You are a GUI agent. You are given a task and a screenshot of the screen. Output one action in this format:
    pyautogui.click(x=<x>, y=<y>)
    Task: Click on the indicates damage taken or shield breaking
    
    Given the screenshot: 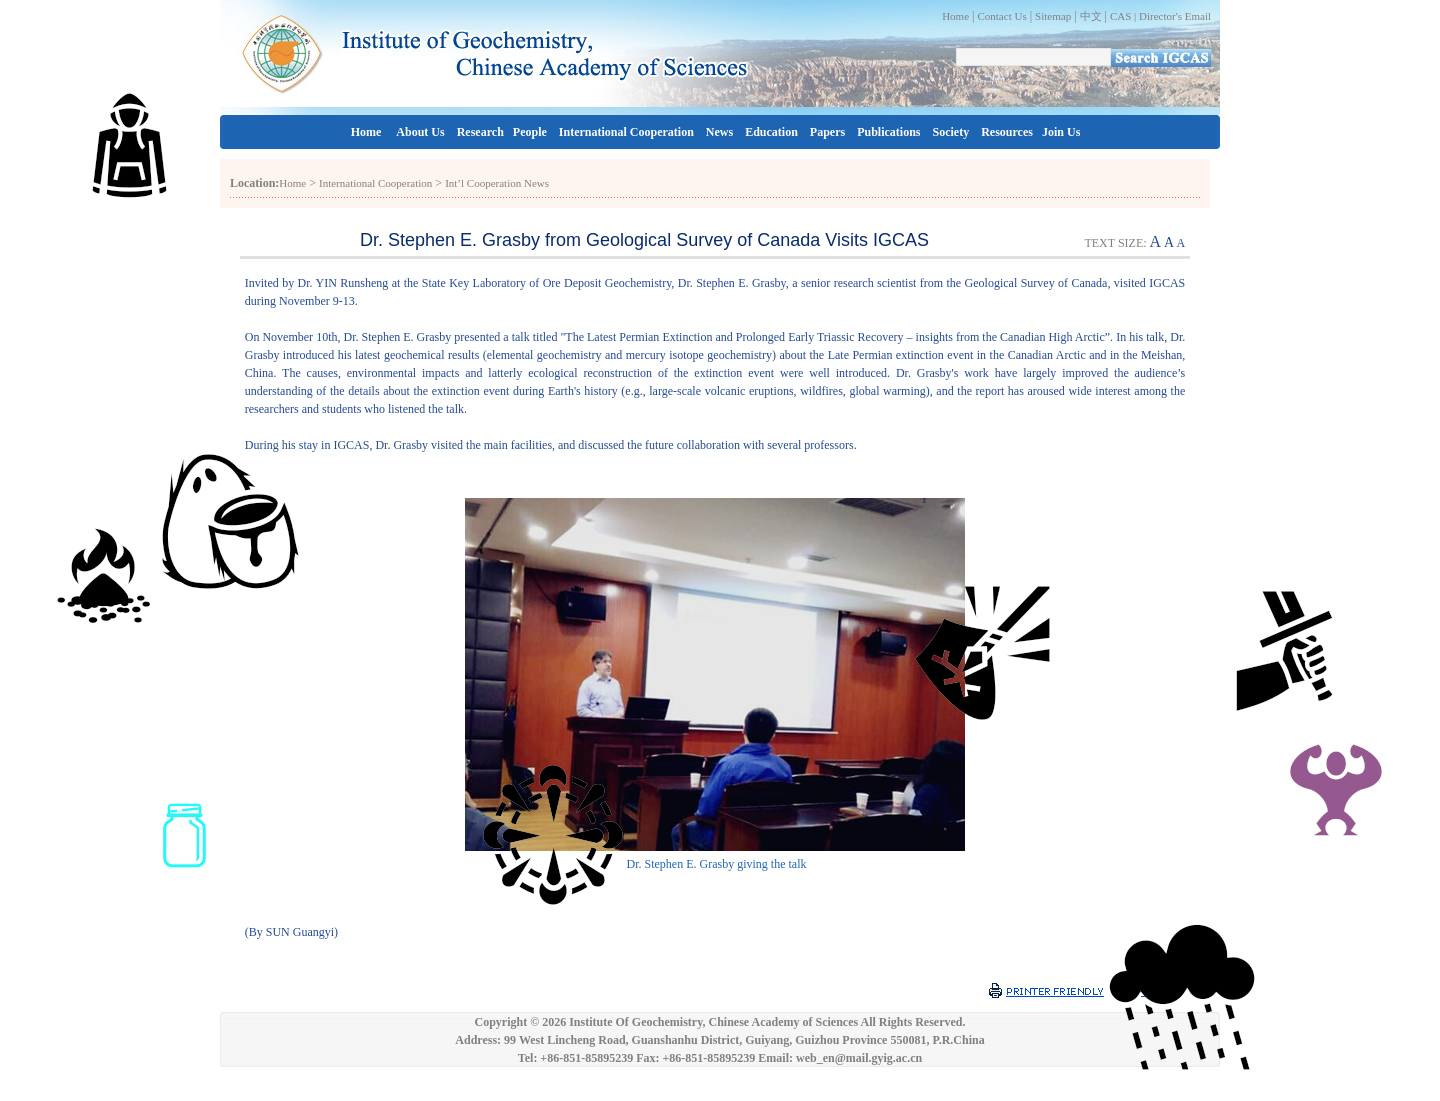 What is the action you would take?
    pyautogui.click(x=982, y=653)
    